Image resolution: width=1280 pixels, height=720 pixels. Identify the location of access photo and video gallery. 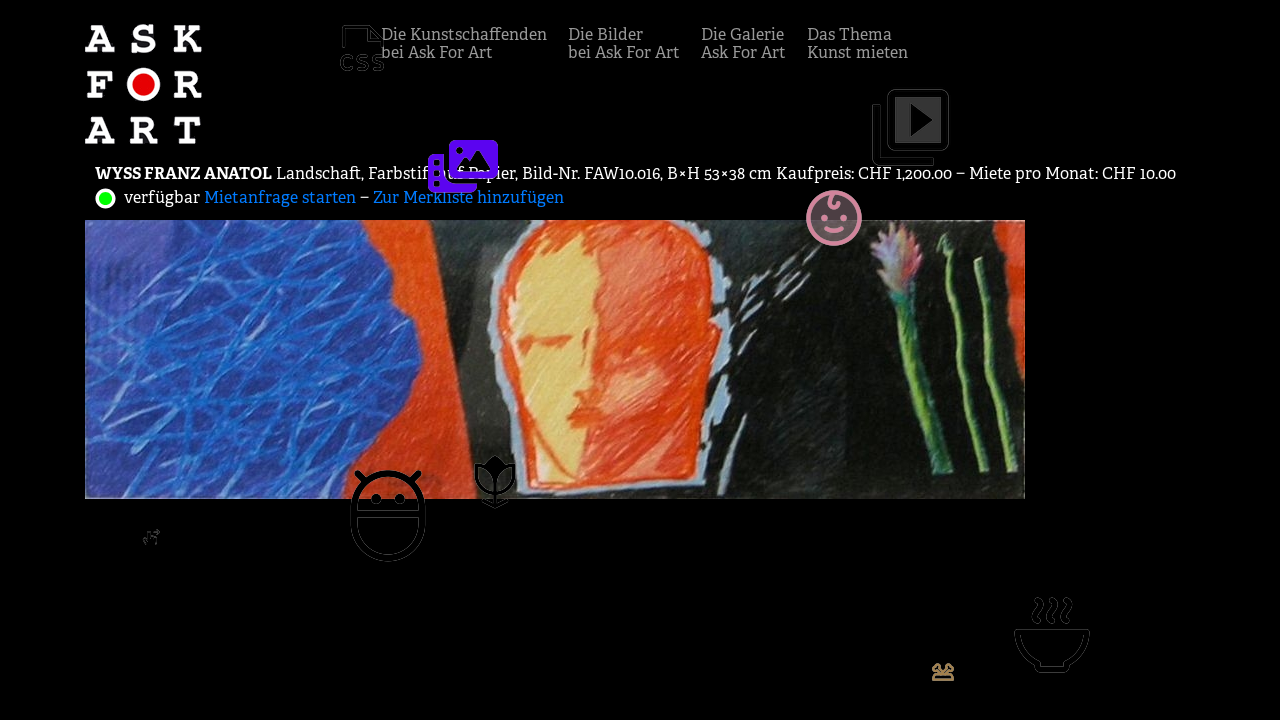
(463, 168).